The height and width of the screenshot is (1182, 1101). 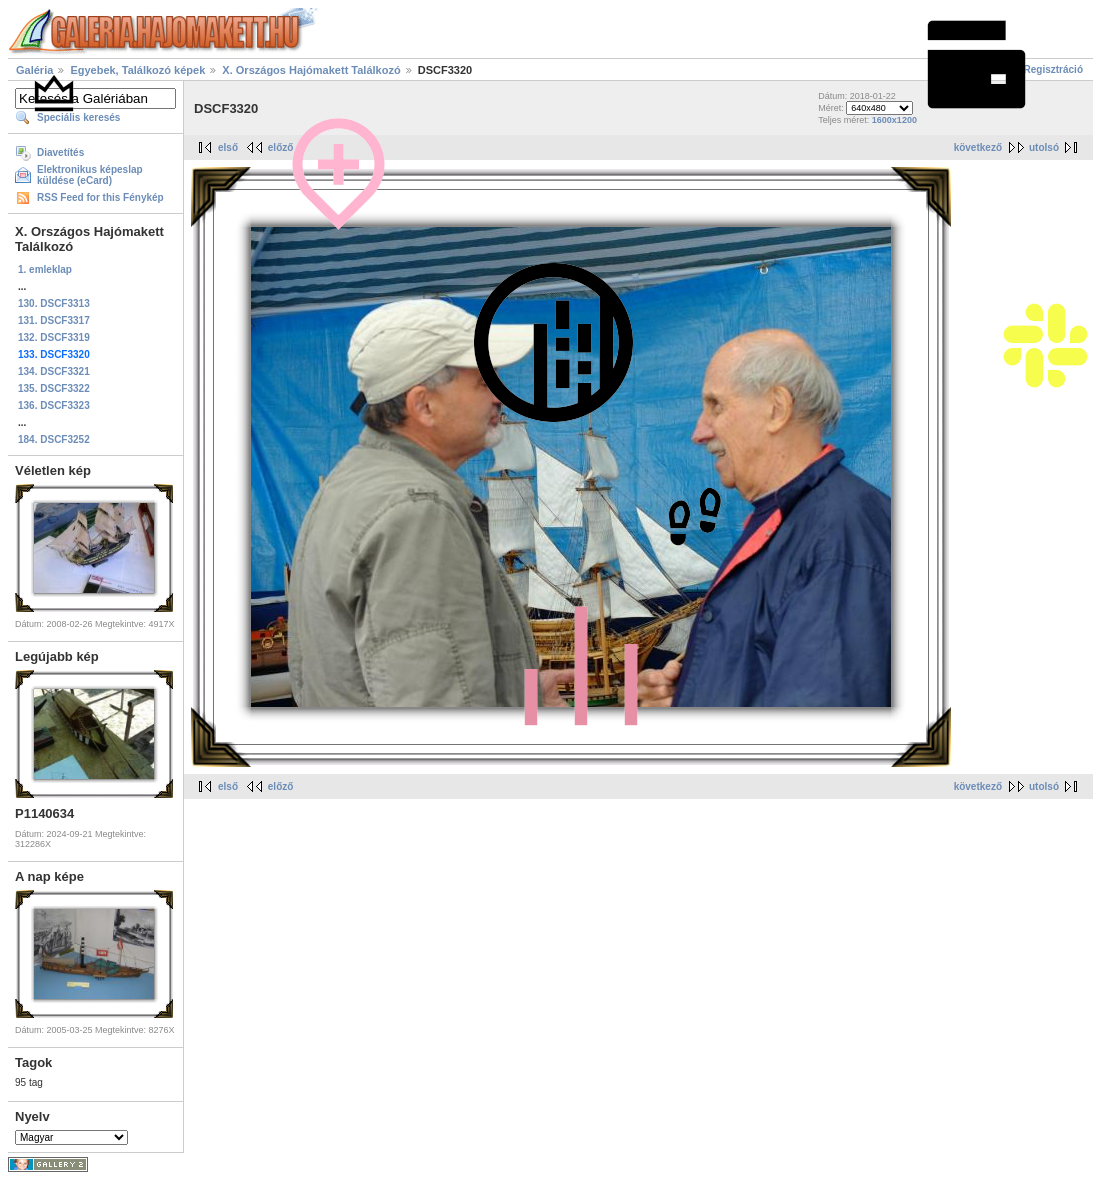 What do you see at coordinates (1045, 345) in the screenshot?
I see `open Slack messaging app` at bounding box center [1045, 345].